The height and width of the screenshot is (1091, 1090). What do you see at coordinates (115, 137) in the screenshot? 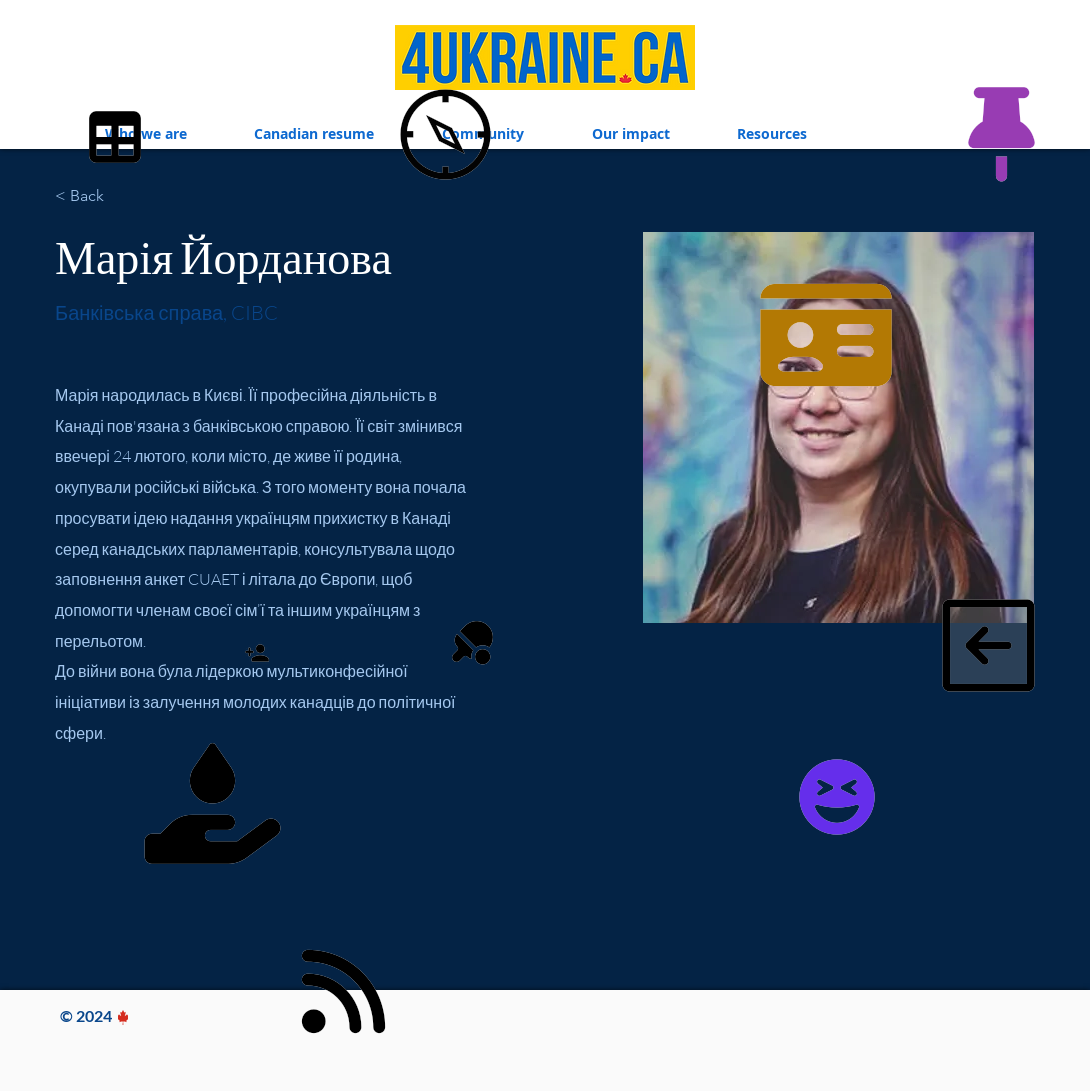
I see `view data in table format` at bounding box center [115, 137].